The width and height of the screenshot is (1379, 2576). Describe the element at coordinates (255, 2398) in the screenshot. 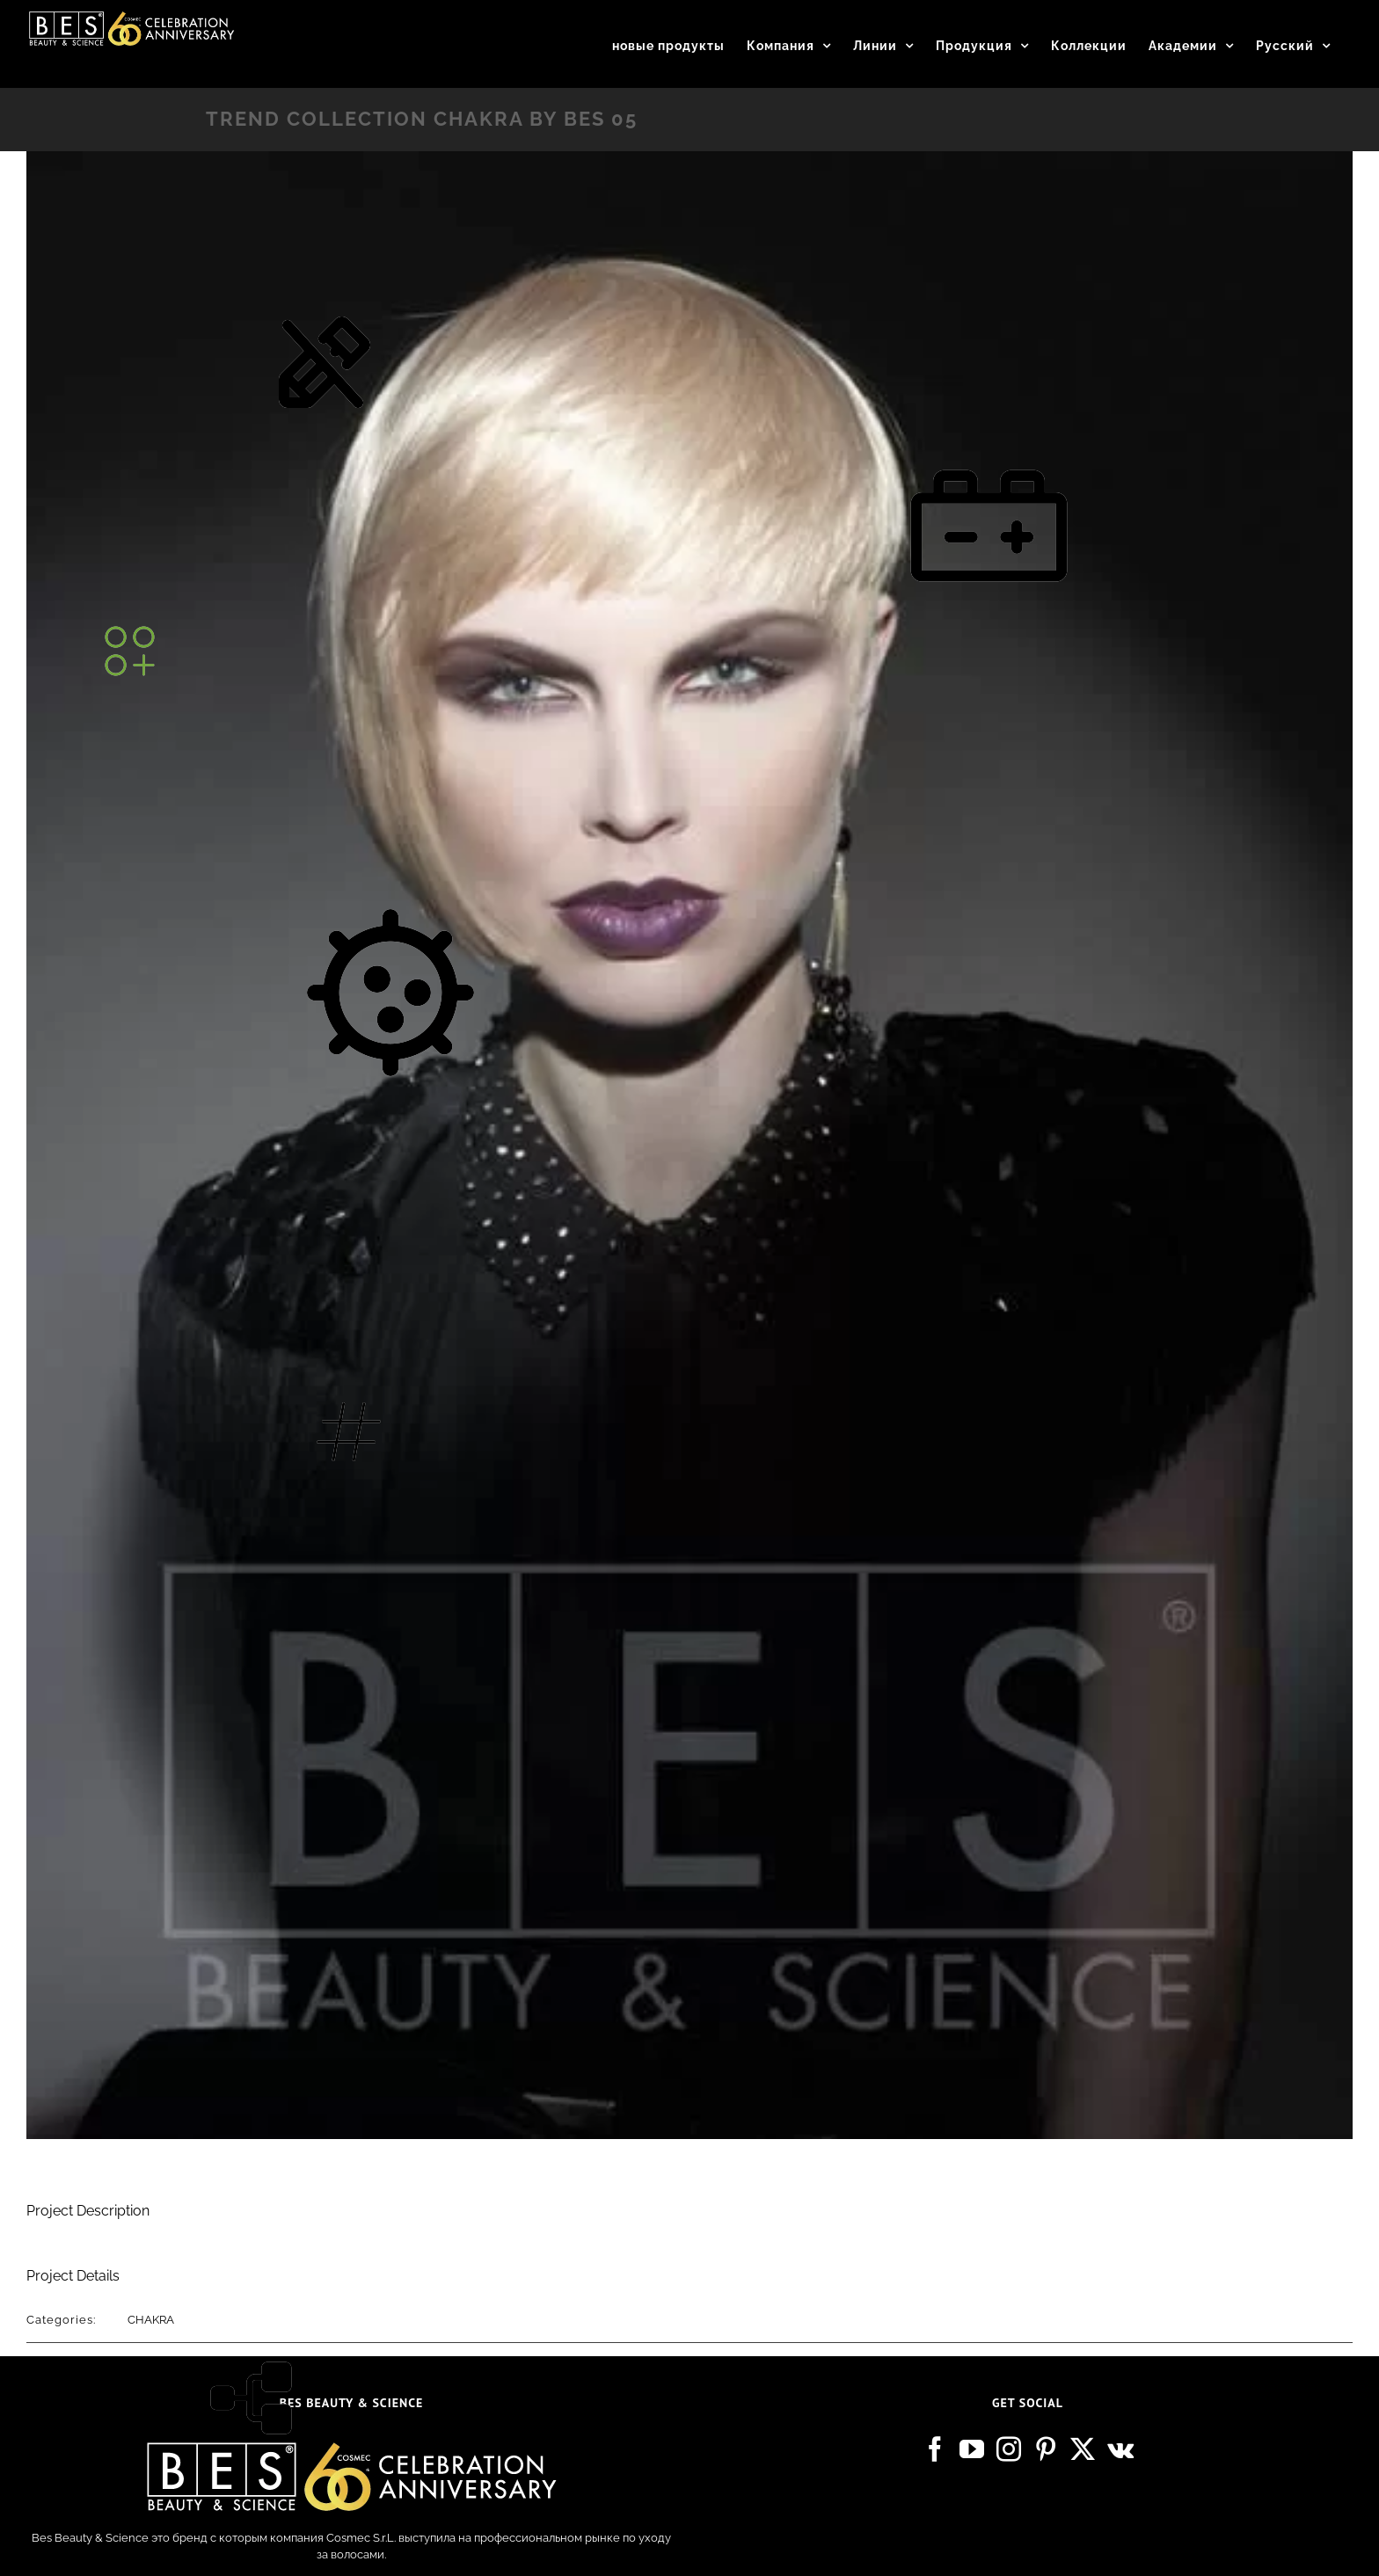

I see `view hierarchical organization or folder structure` at that location.